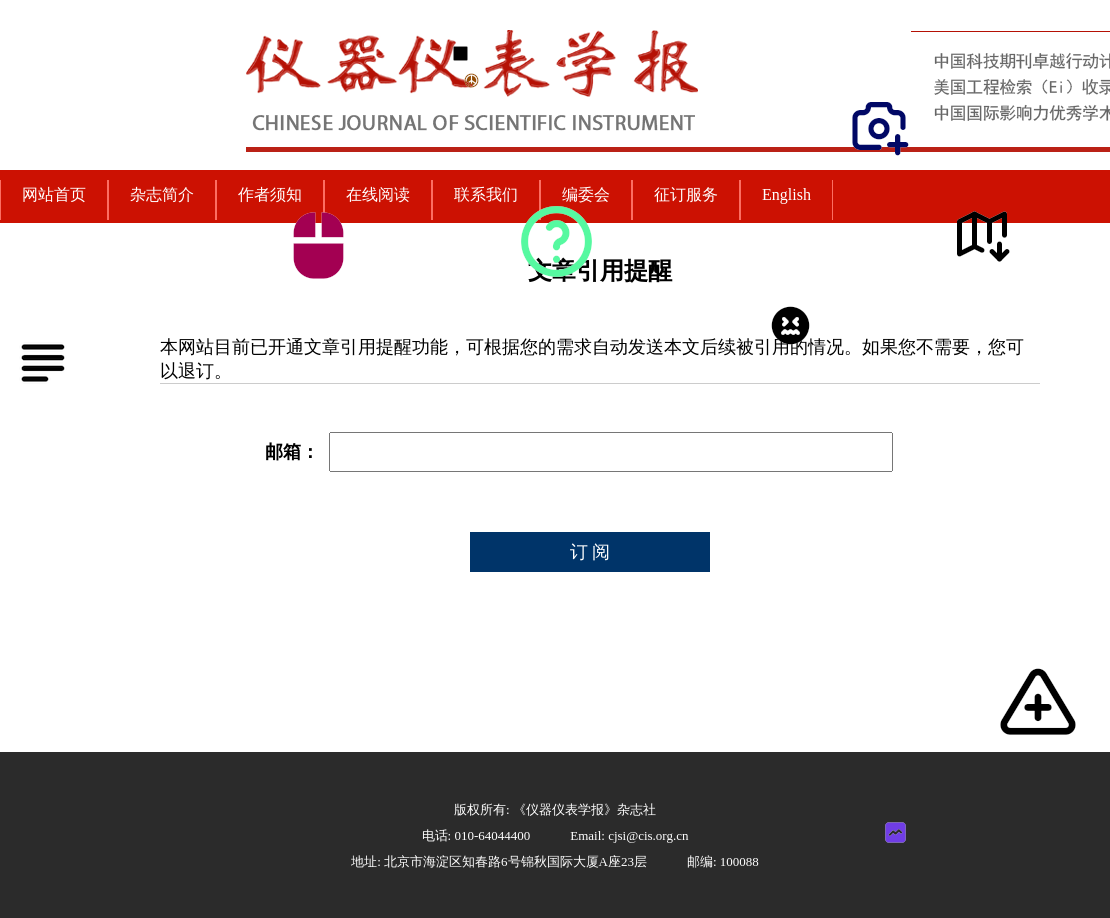 This screenshot has height=918, width=1110. Describe the element at coordinates (879, 126) in the screenshot. I see `add a new photo` at that location.